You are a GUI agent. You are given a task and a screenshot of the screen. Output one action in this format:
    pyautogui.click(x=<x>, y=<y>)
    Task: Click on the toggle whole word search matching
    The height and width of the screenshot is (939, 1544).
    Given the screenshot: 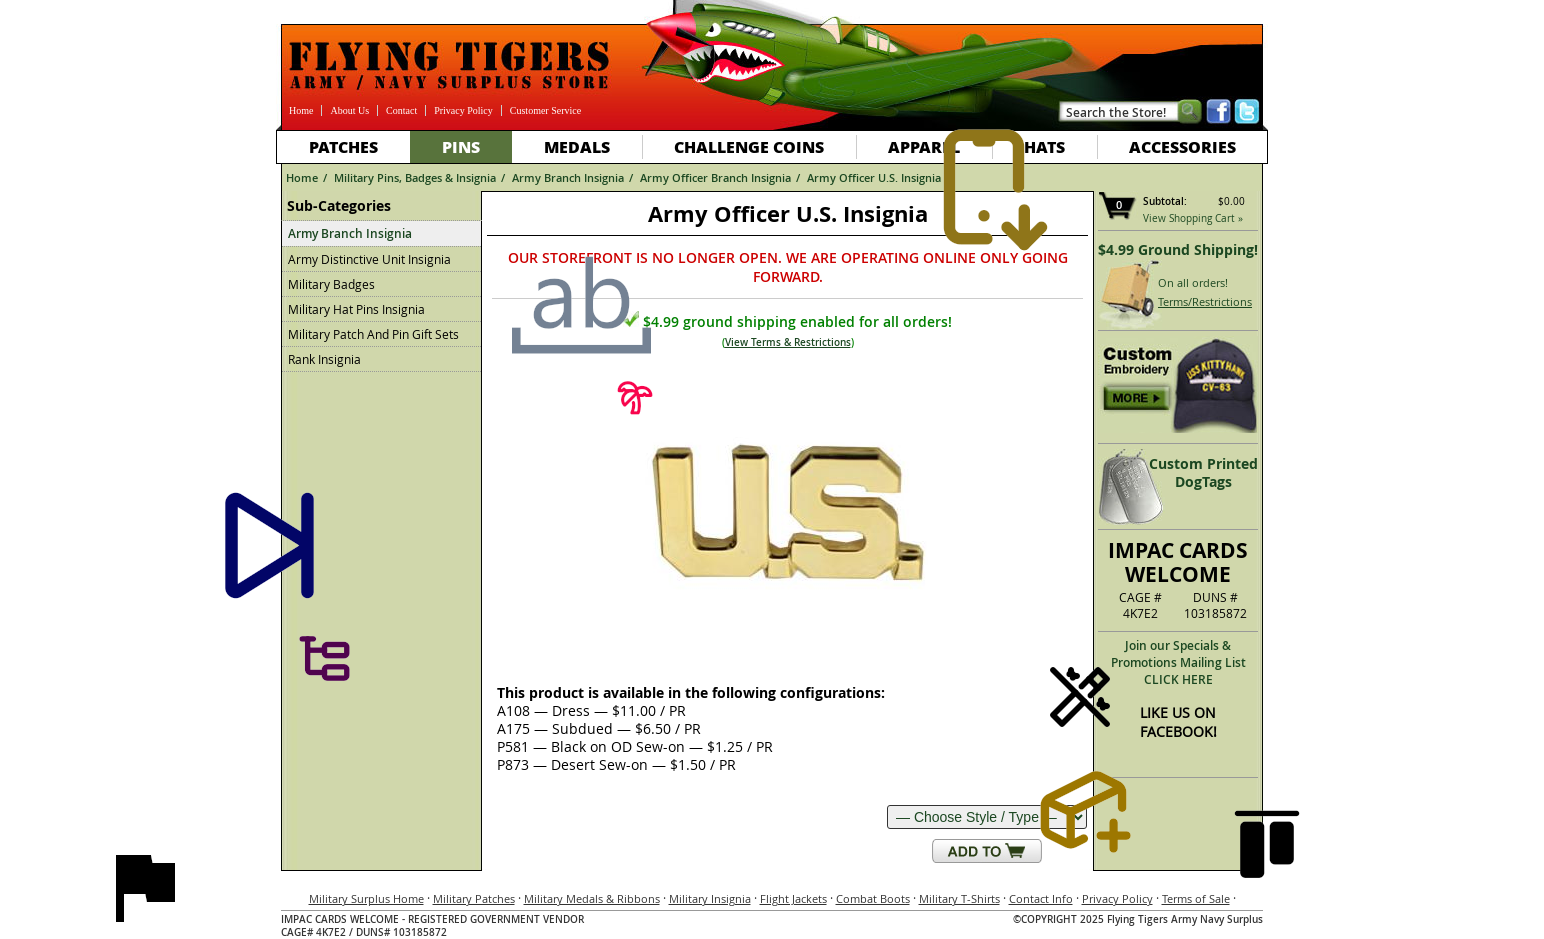 What is the action you would take?
    pyautogui.click(x=581, y=301)
    